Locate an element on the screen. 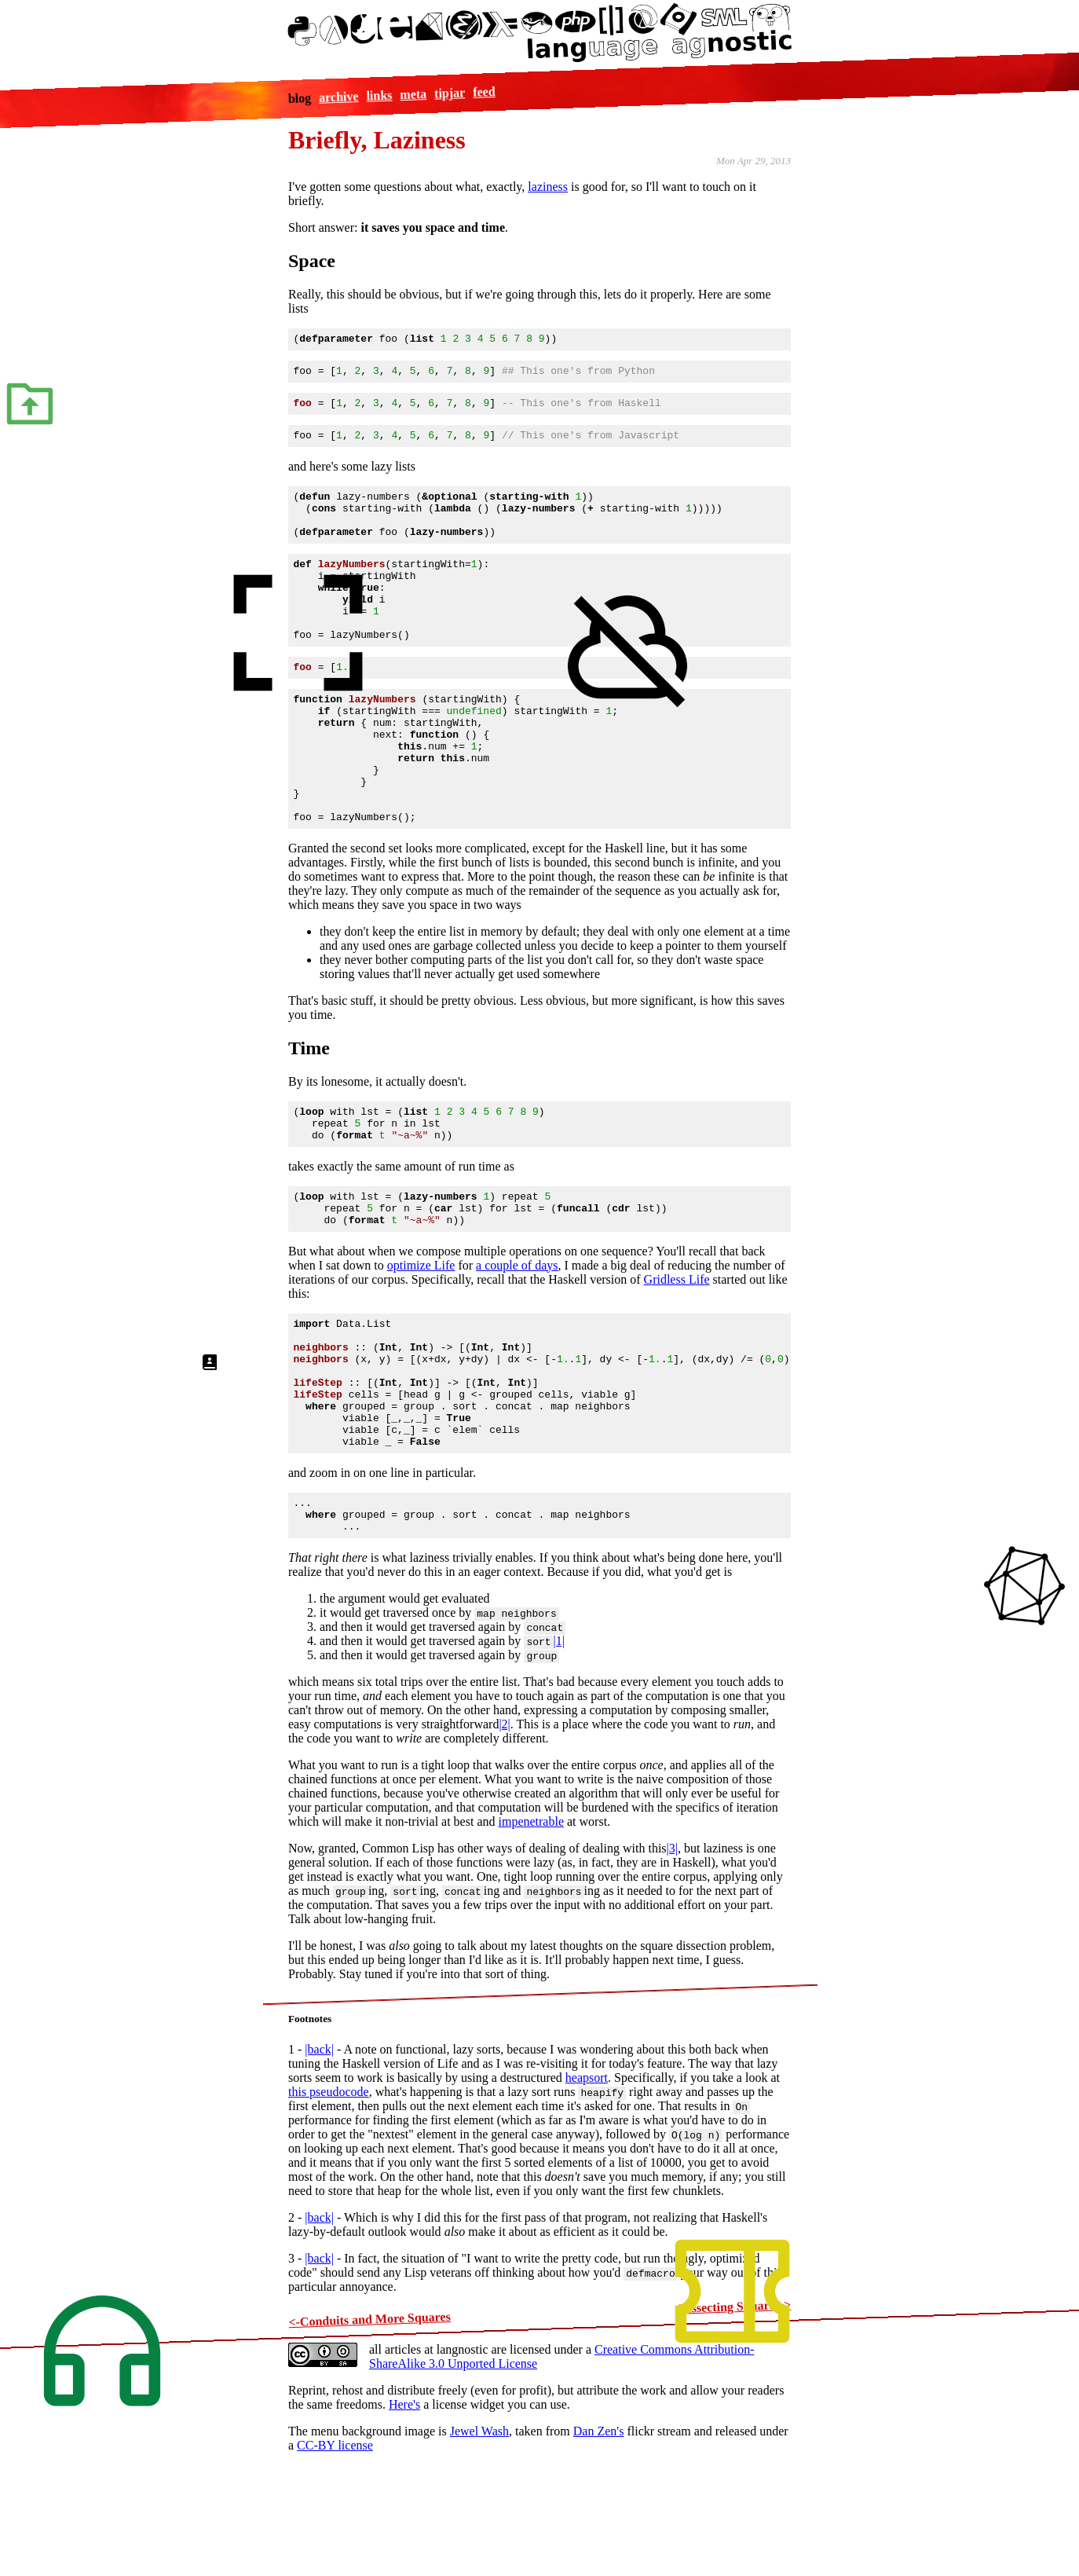  upload files to a folder is located at coordinates (30, 404).